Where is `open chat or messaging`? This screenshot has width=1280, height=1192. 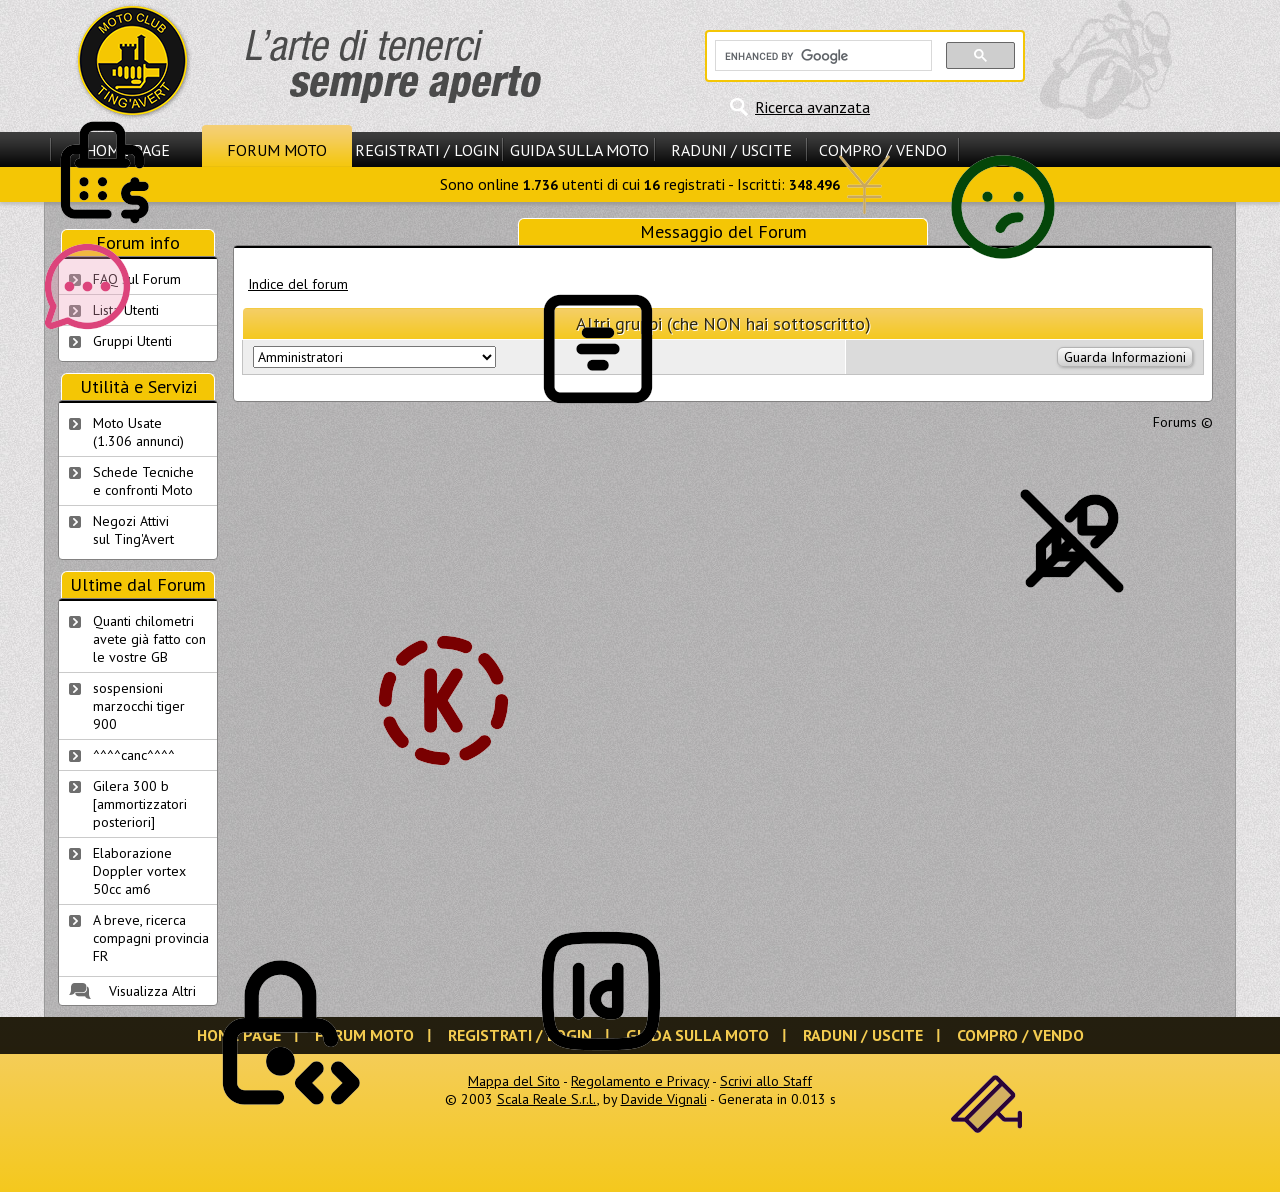
open chat or messaging is located at coordinates (87, 286).